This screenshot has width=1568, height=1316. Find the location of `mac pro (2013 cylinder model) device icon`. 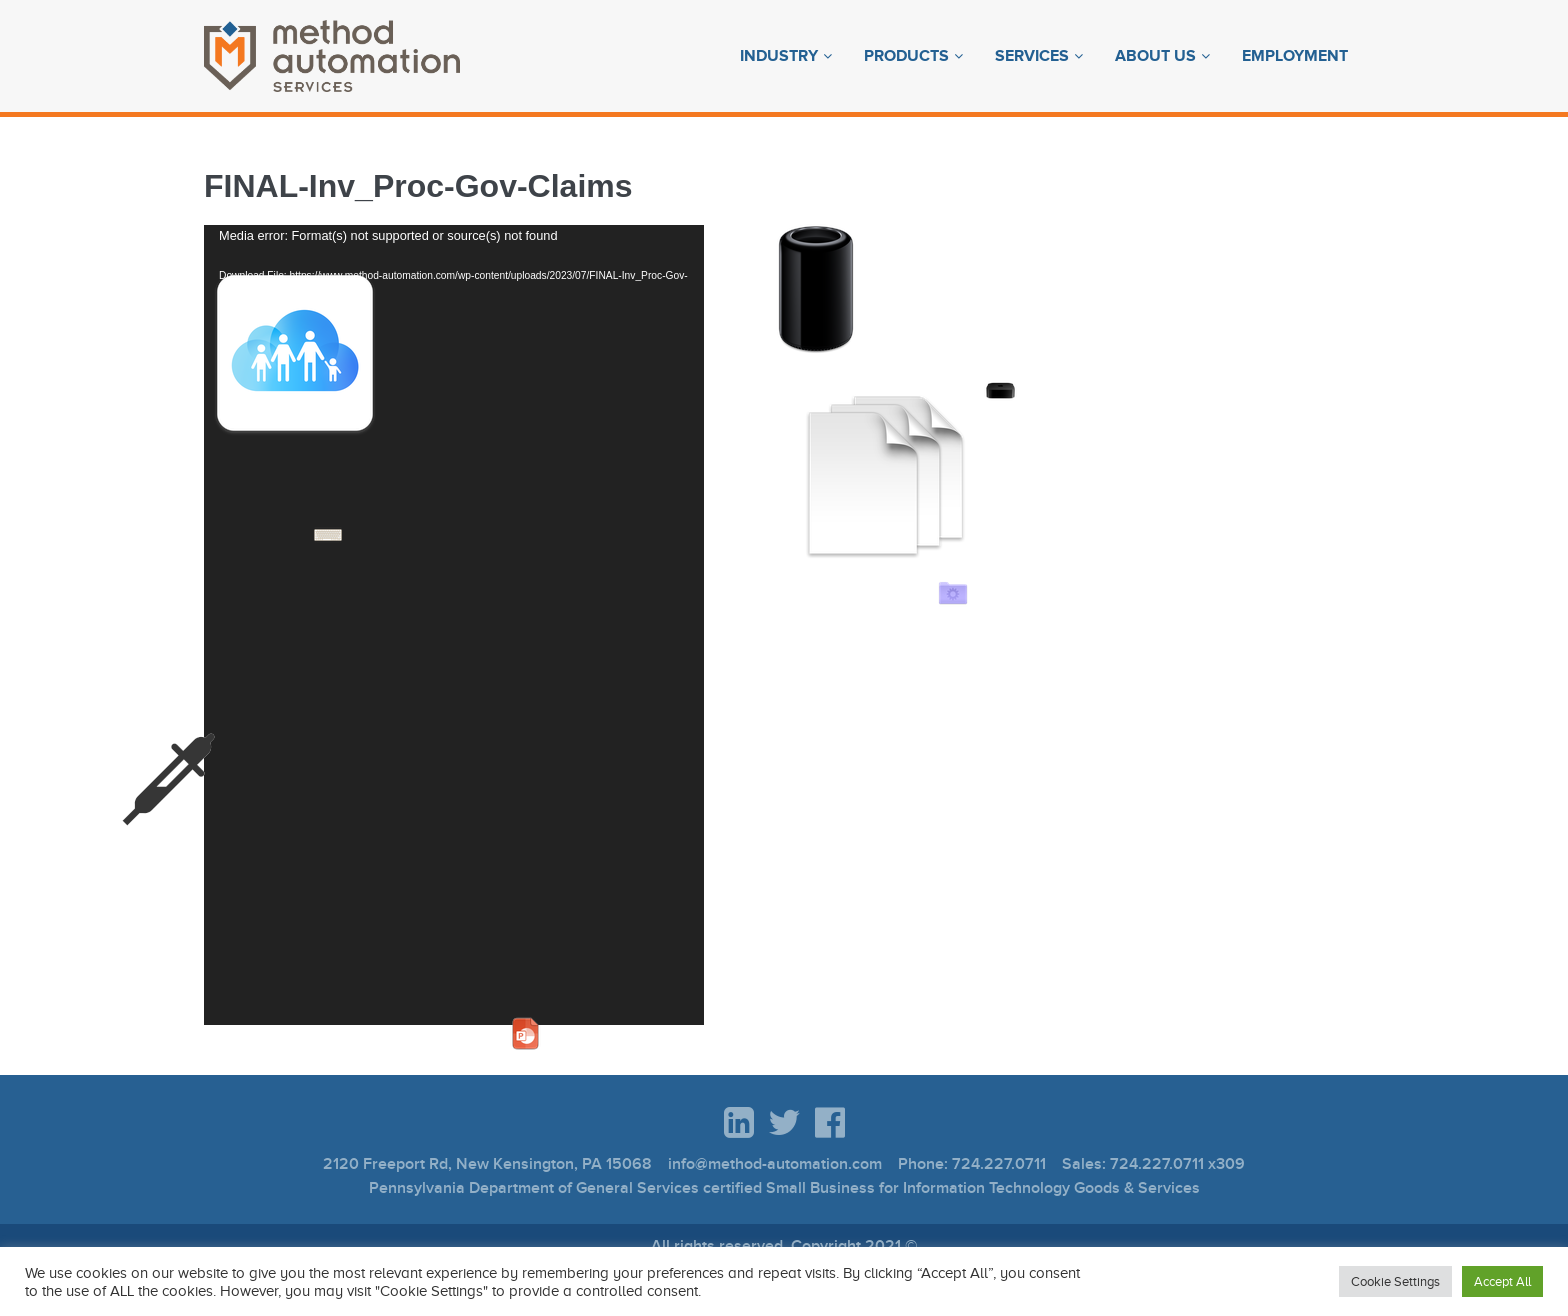

mac pro (2013 cylinder model) device icon is located at coordinates (816, 291).